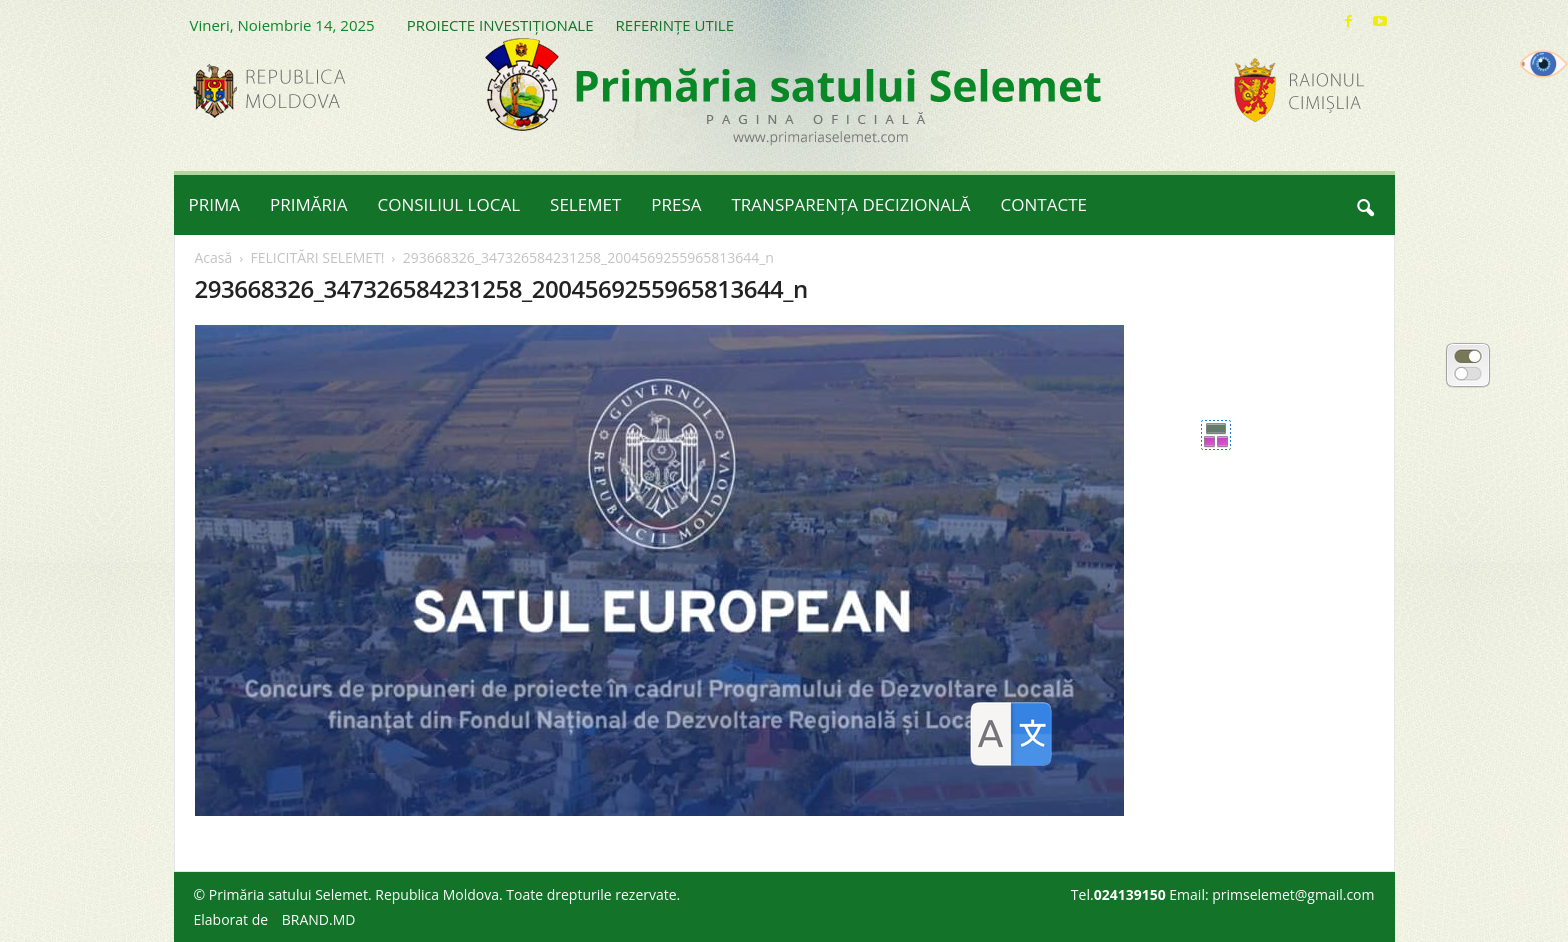  Describe the element at coordinates (1468, 365) in the screenshot. I see `open gnome tweaks settings` at that location.